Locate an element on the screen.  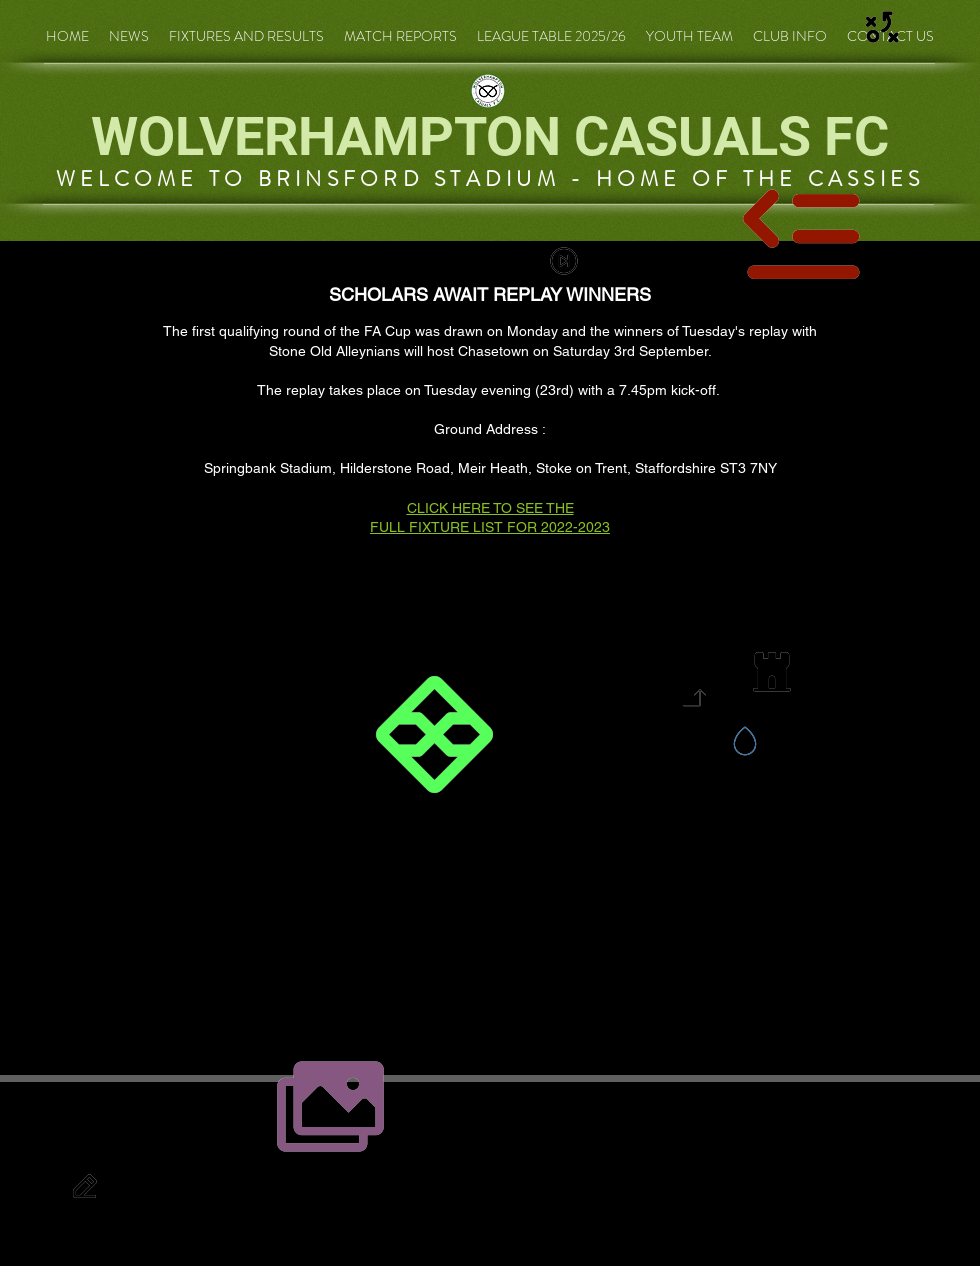
move item up or forward in sequence is located at coordinates (695, 698).